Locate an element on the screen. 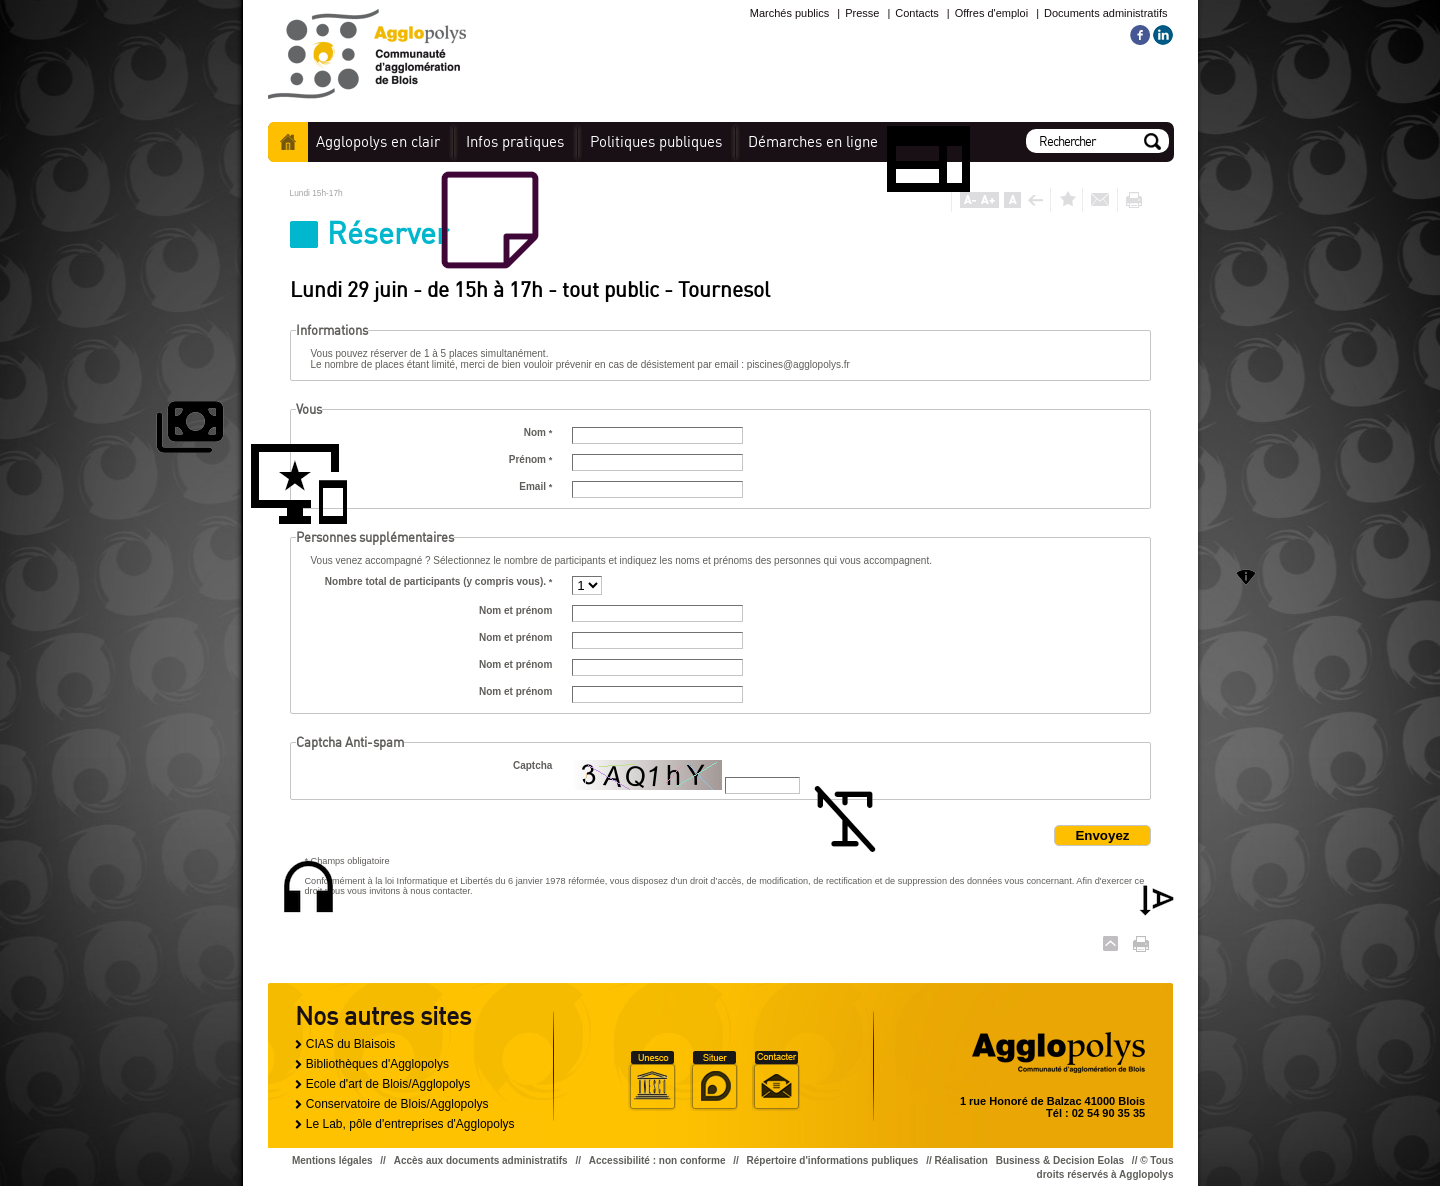 The width and height of the screenshot is (1440, 1186). scan for available wifi networks is located at coordinates (1246, 577).